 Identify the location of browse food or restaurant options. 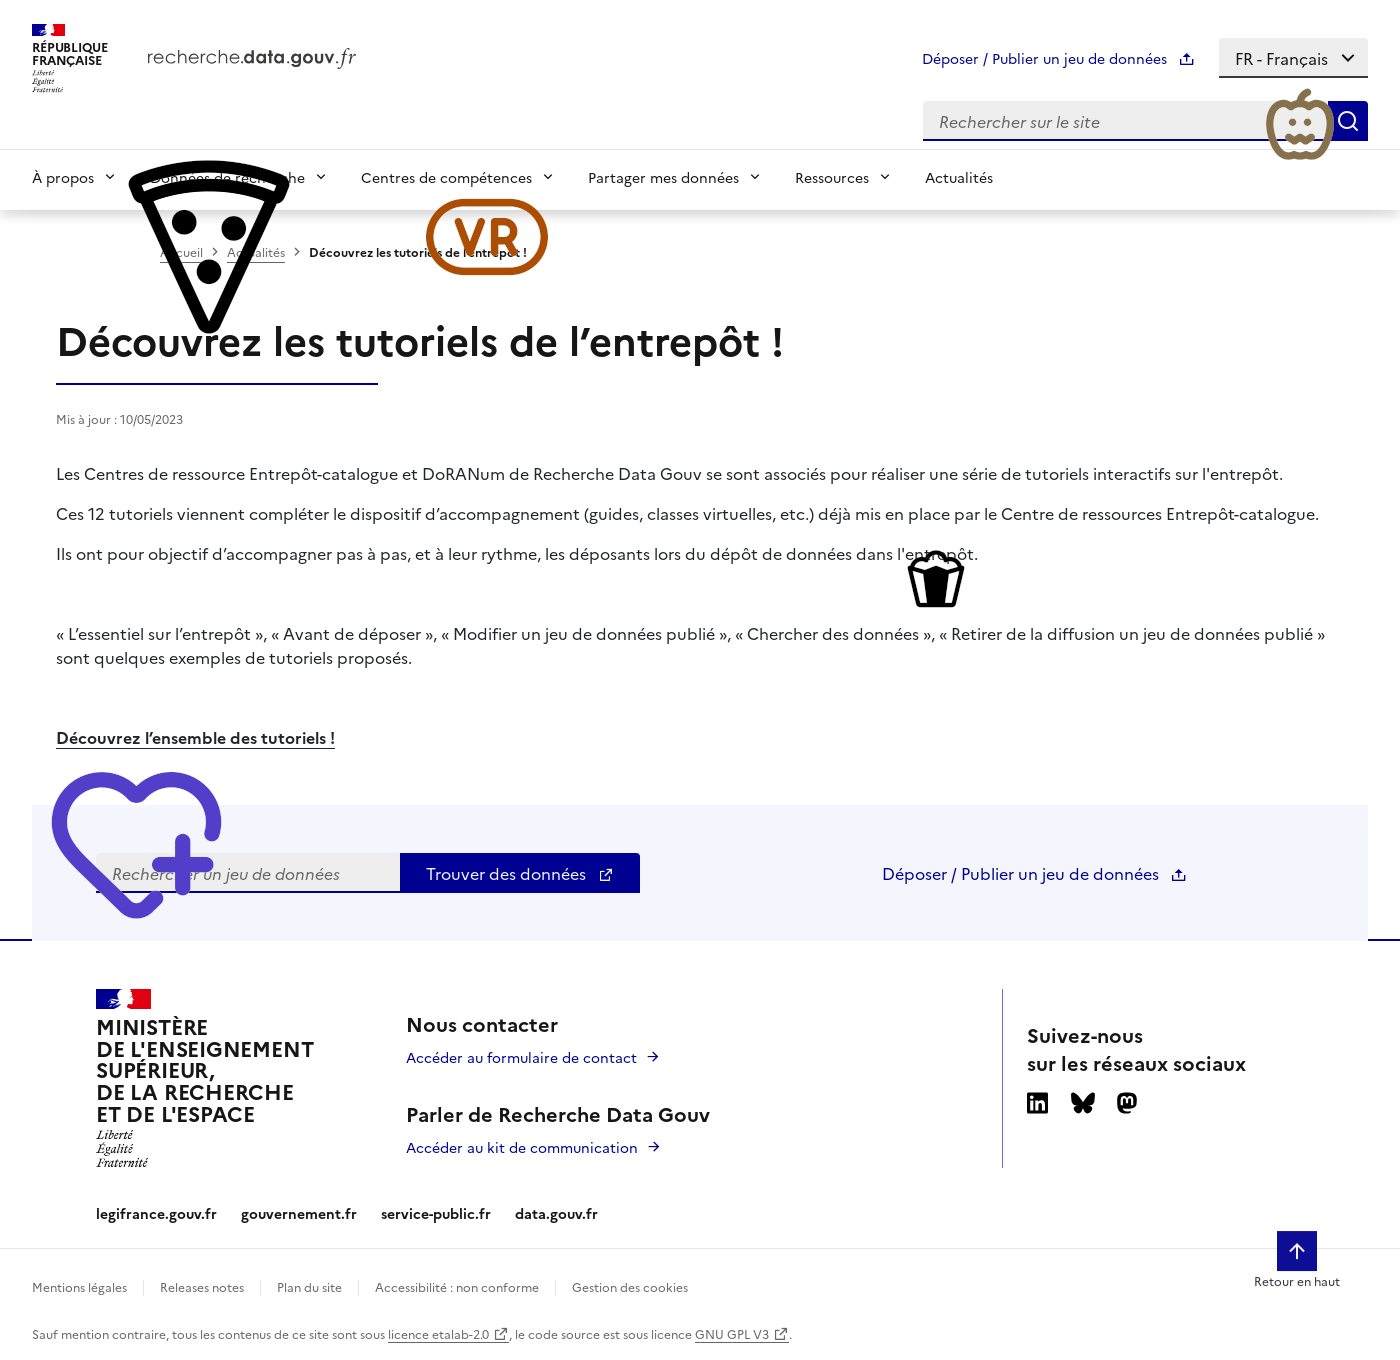
(209, 247).